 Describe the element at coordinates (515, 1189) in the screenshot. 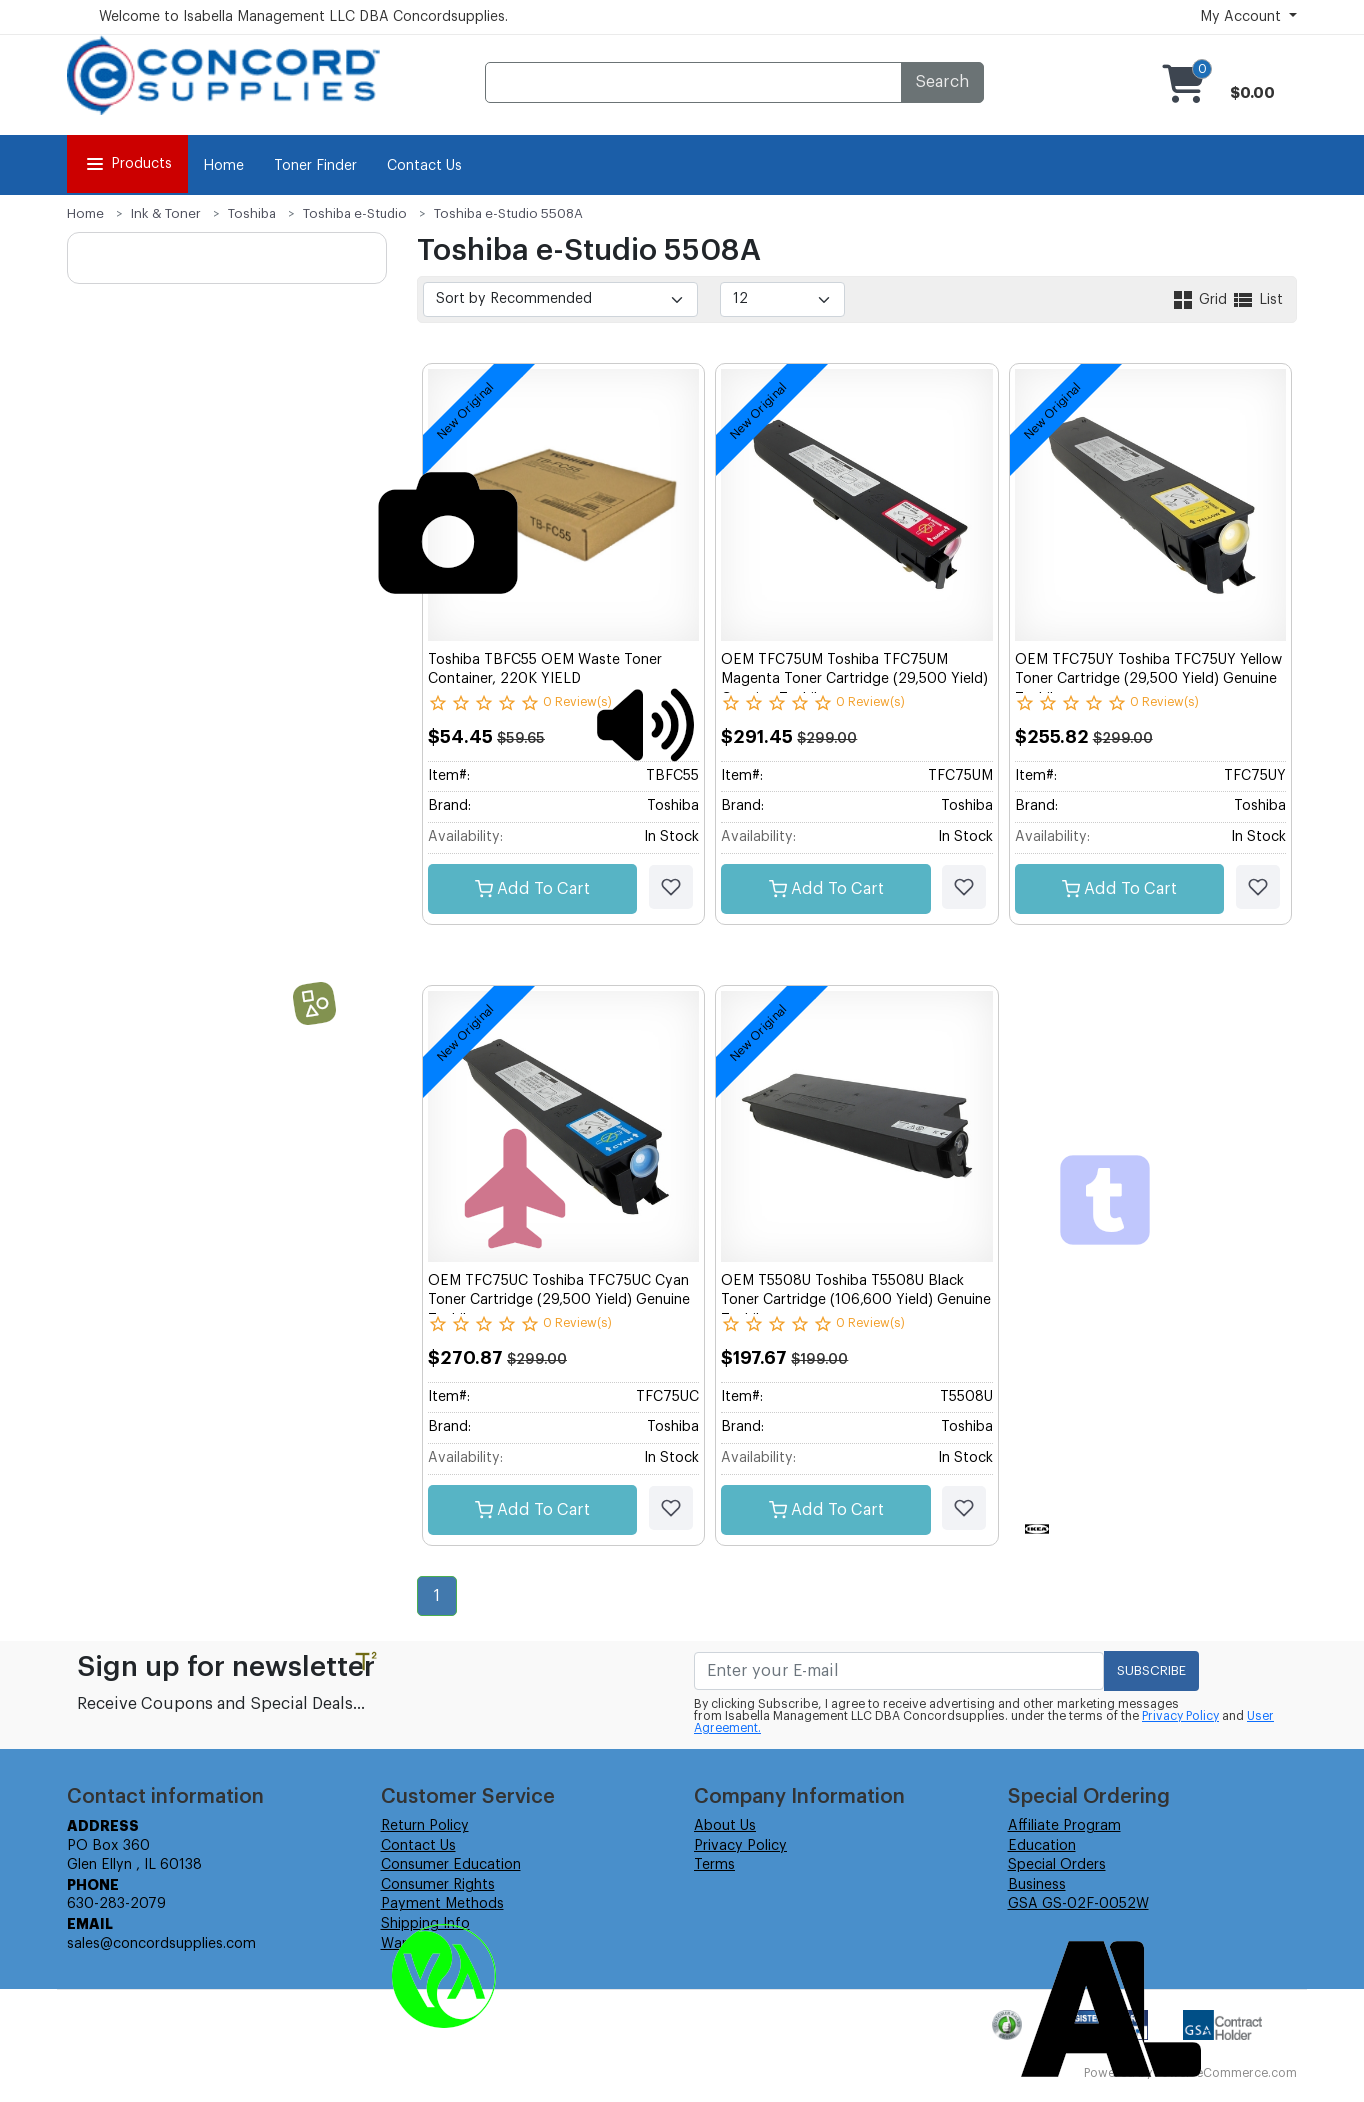

I see `book or search for flights` at that location.